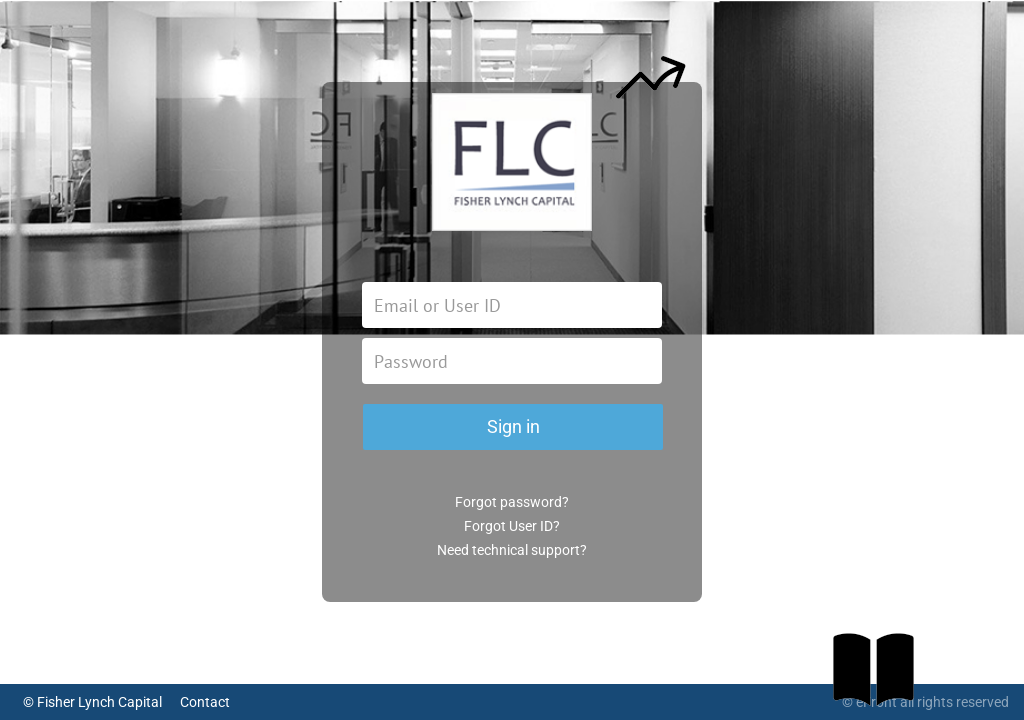 The image size is (1024, 720). Describe the element at coordinates (873, 670) in the screenshot. I see `open reading mode or e-reader` at that location.